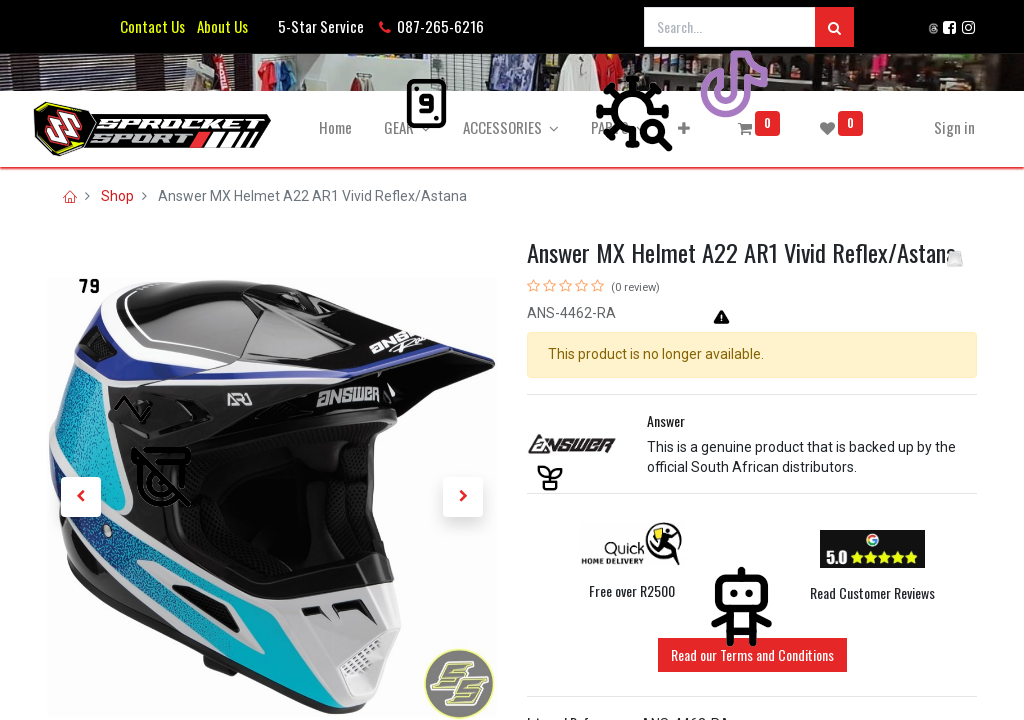 This screenshot has width=1024, height=720. What do you see at coordinates (132, 408) in the screenshot?
I see `audio or sound wave visualization` at bounding box center [132, 408].